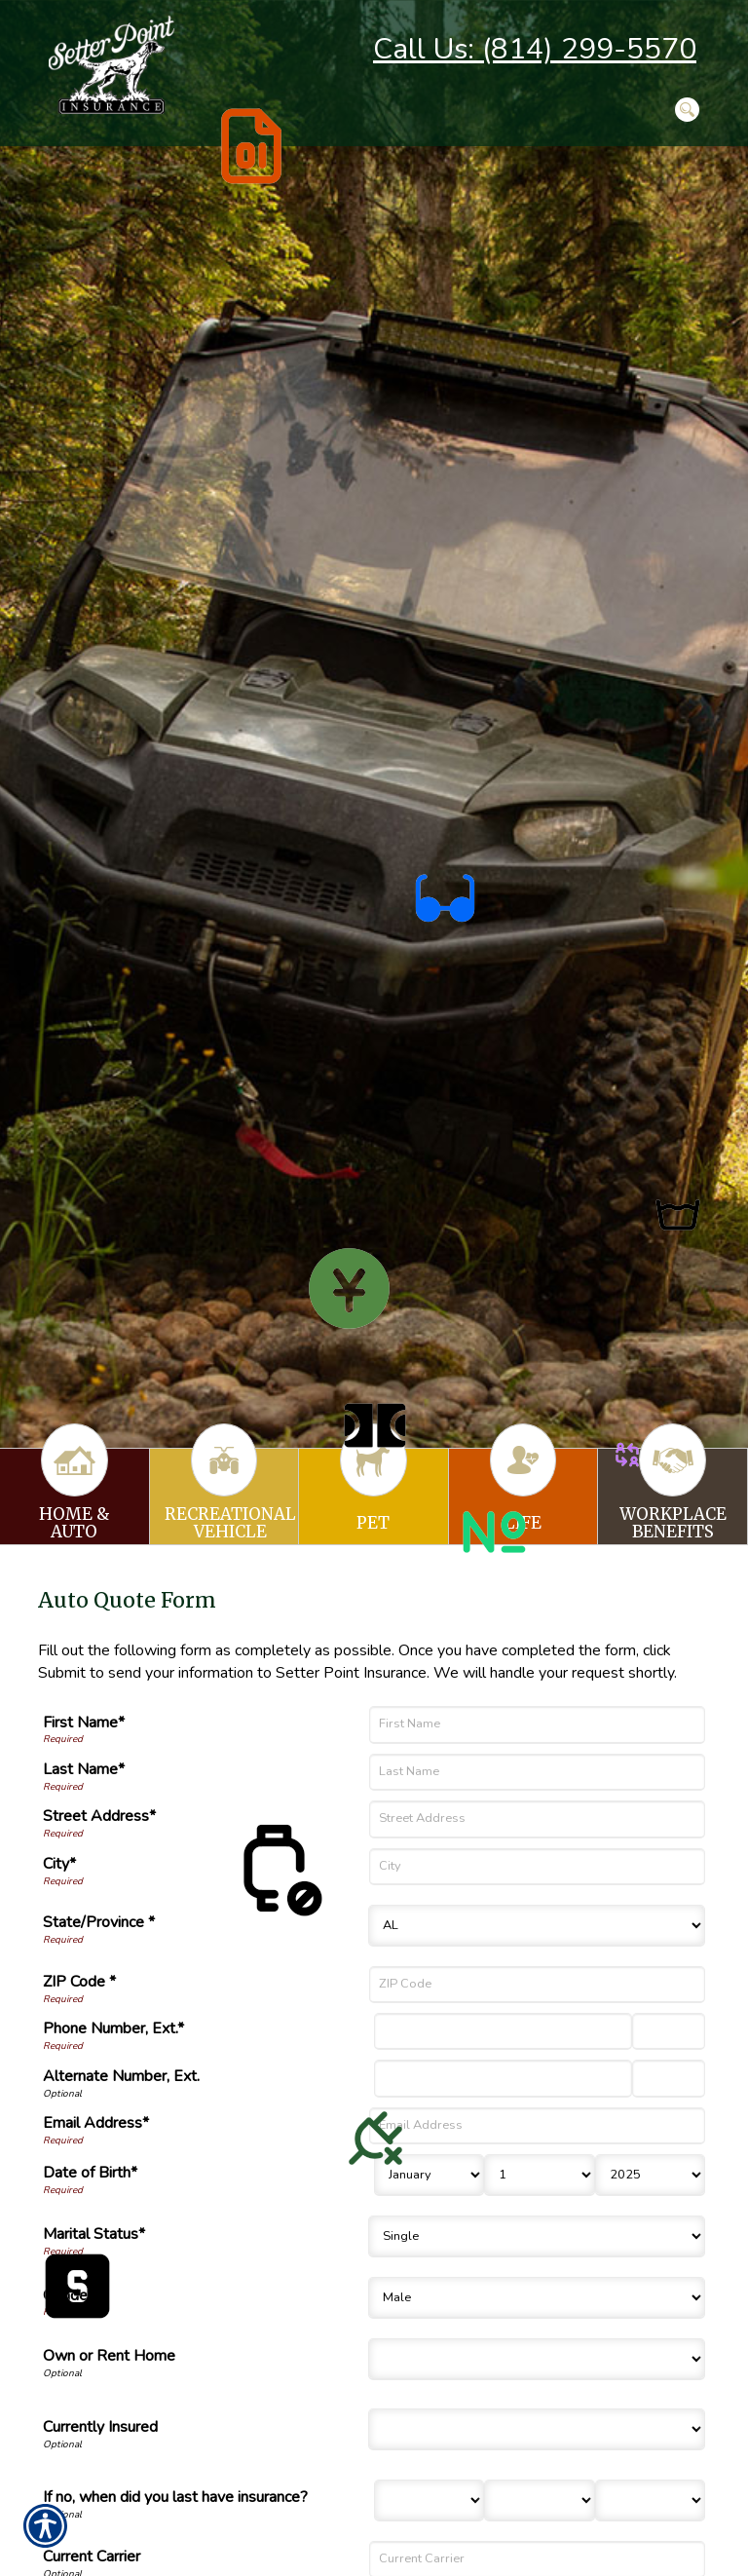 This screenshot has width=748, height=2576. What do you see at coordinates (375, 1425) in the screenshot?
I see `view basketball court information` at bounding box center [375, 1425].